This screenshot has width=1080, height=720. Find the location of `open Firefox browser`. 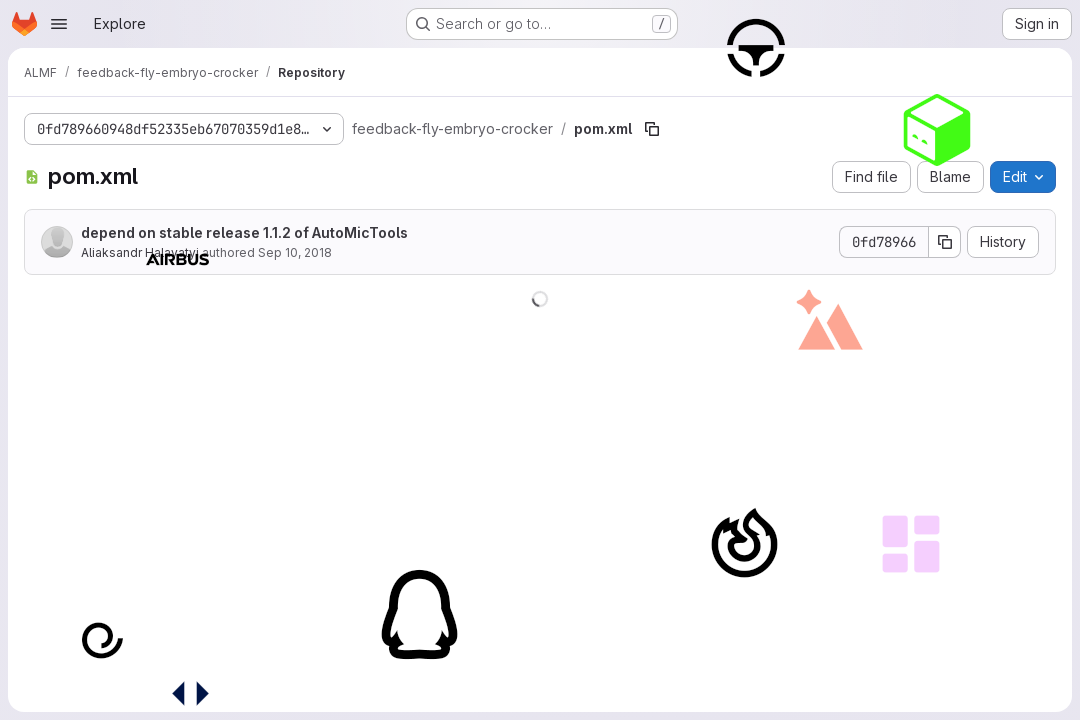

open Firefox browser is located at coordinates (744, 544).